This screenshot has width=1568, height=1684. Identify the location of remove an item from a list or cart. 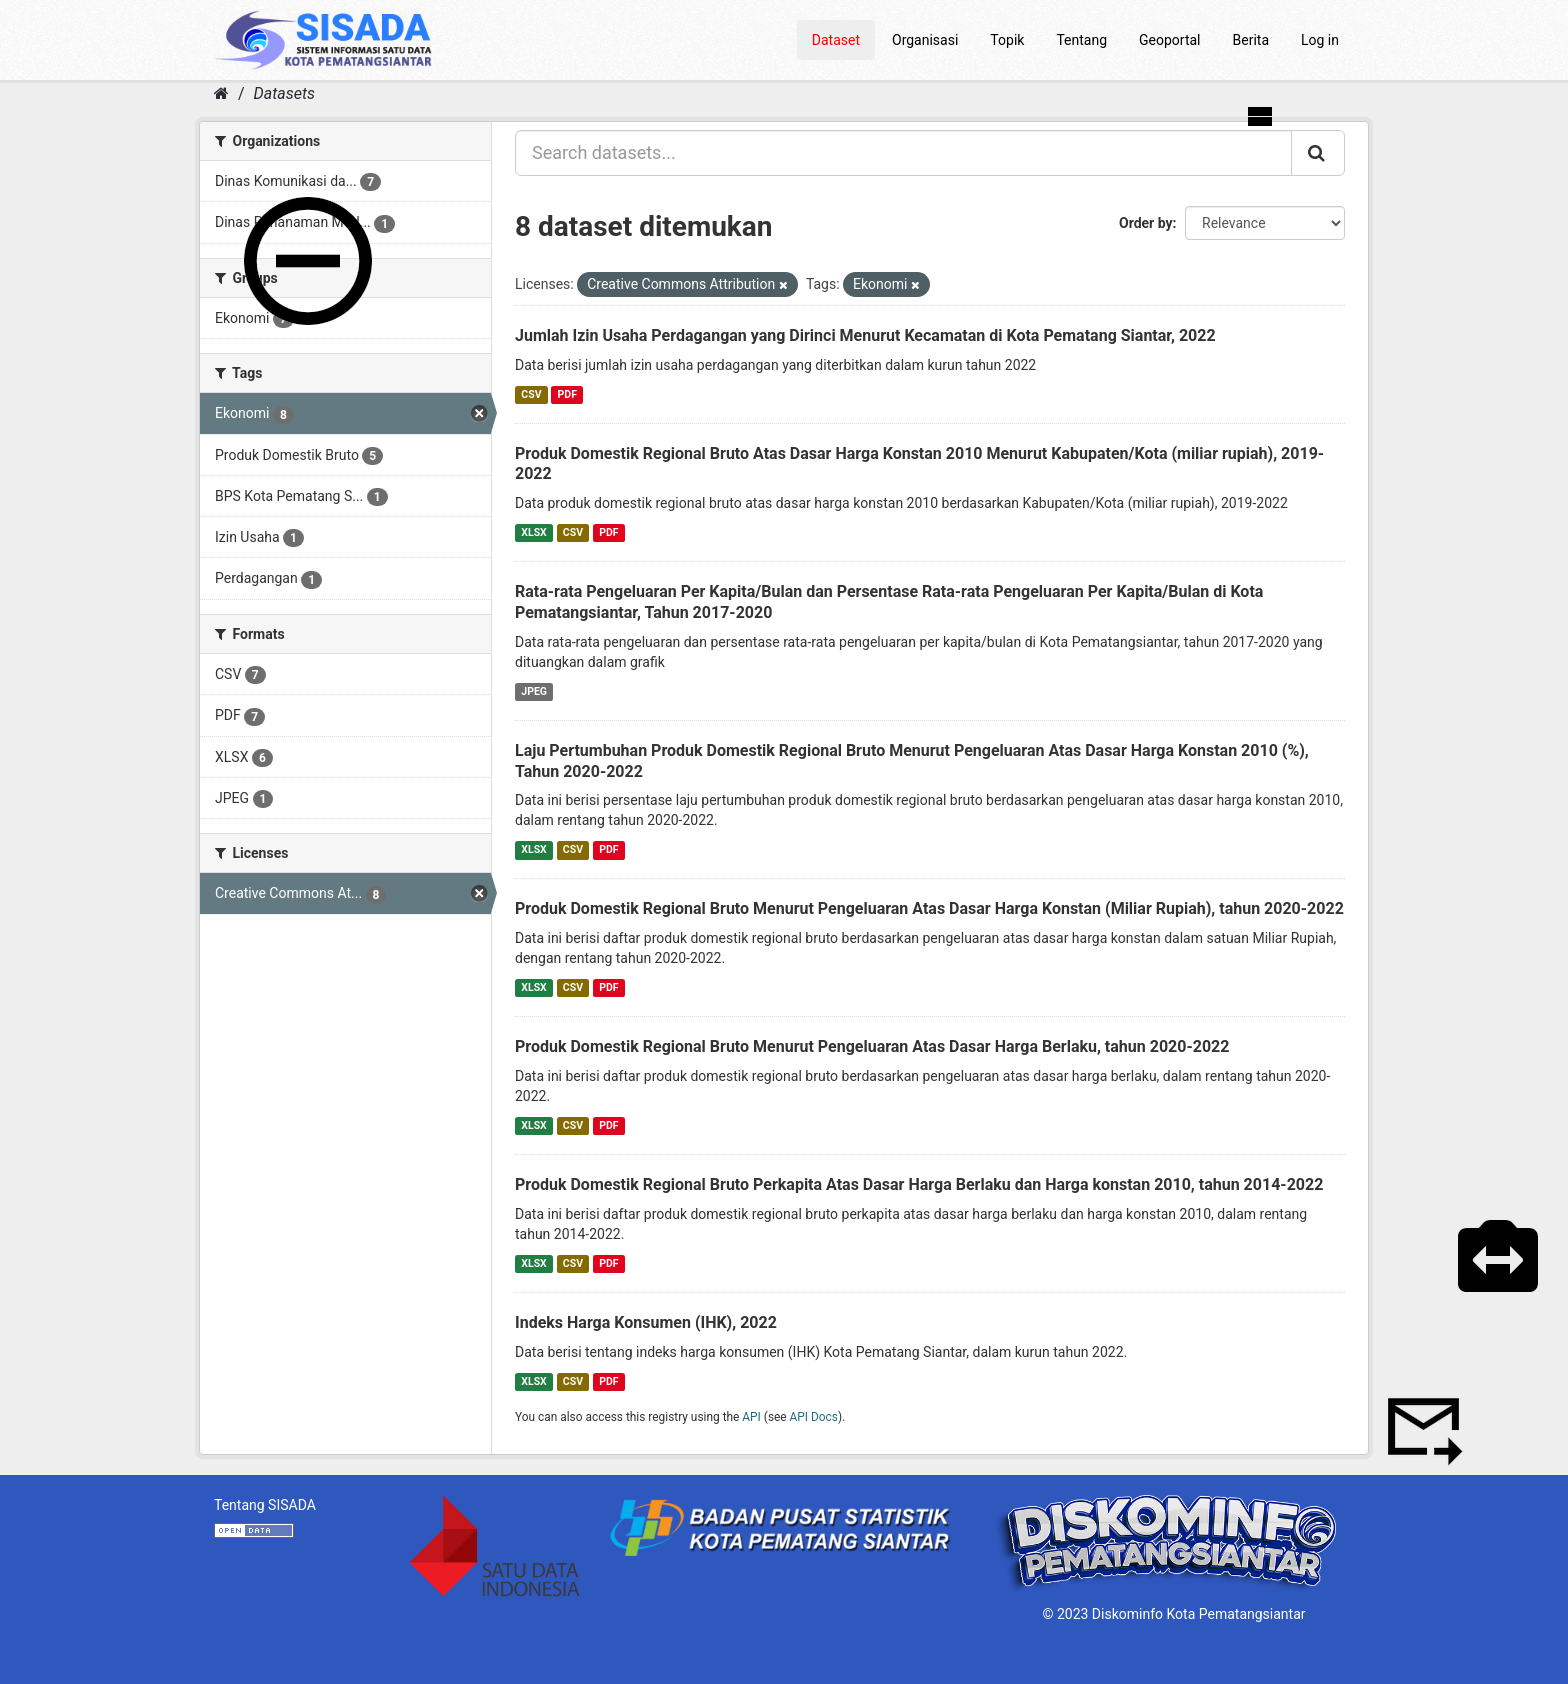
(308, 261).